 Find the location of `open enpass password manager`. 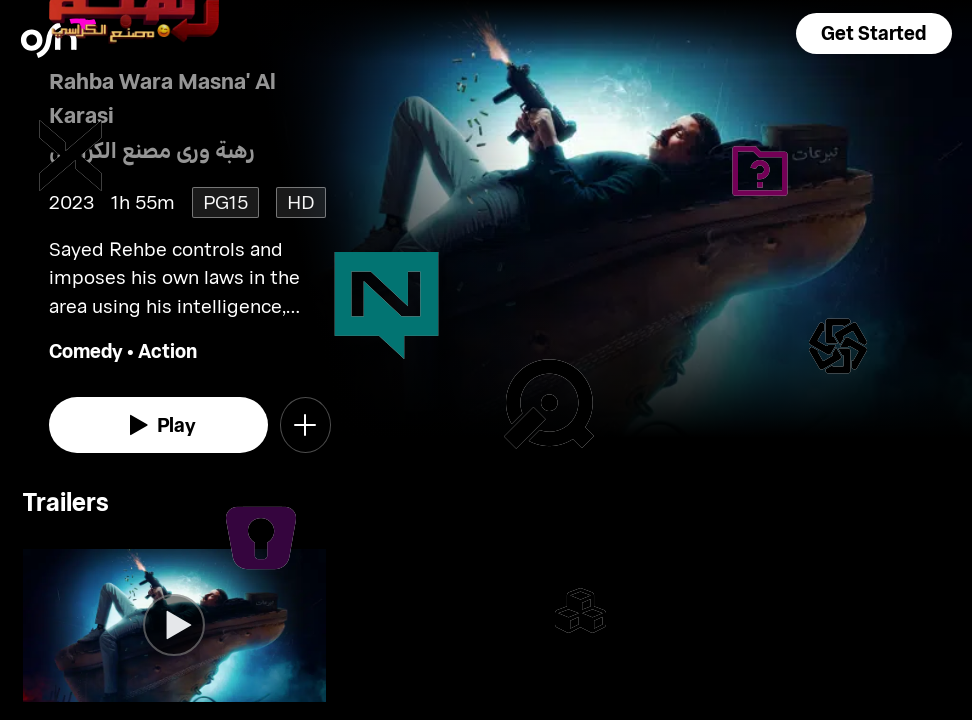

open enpass password manager is located at coordinates (261, 538).